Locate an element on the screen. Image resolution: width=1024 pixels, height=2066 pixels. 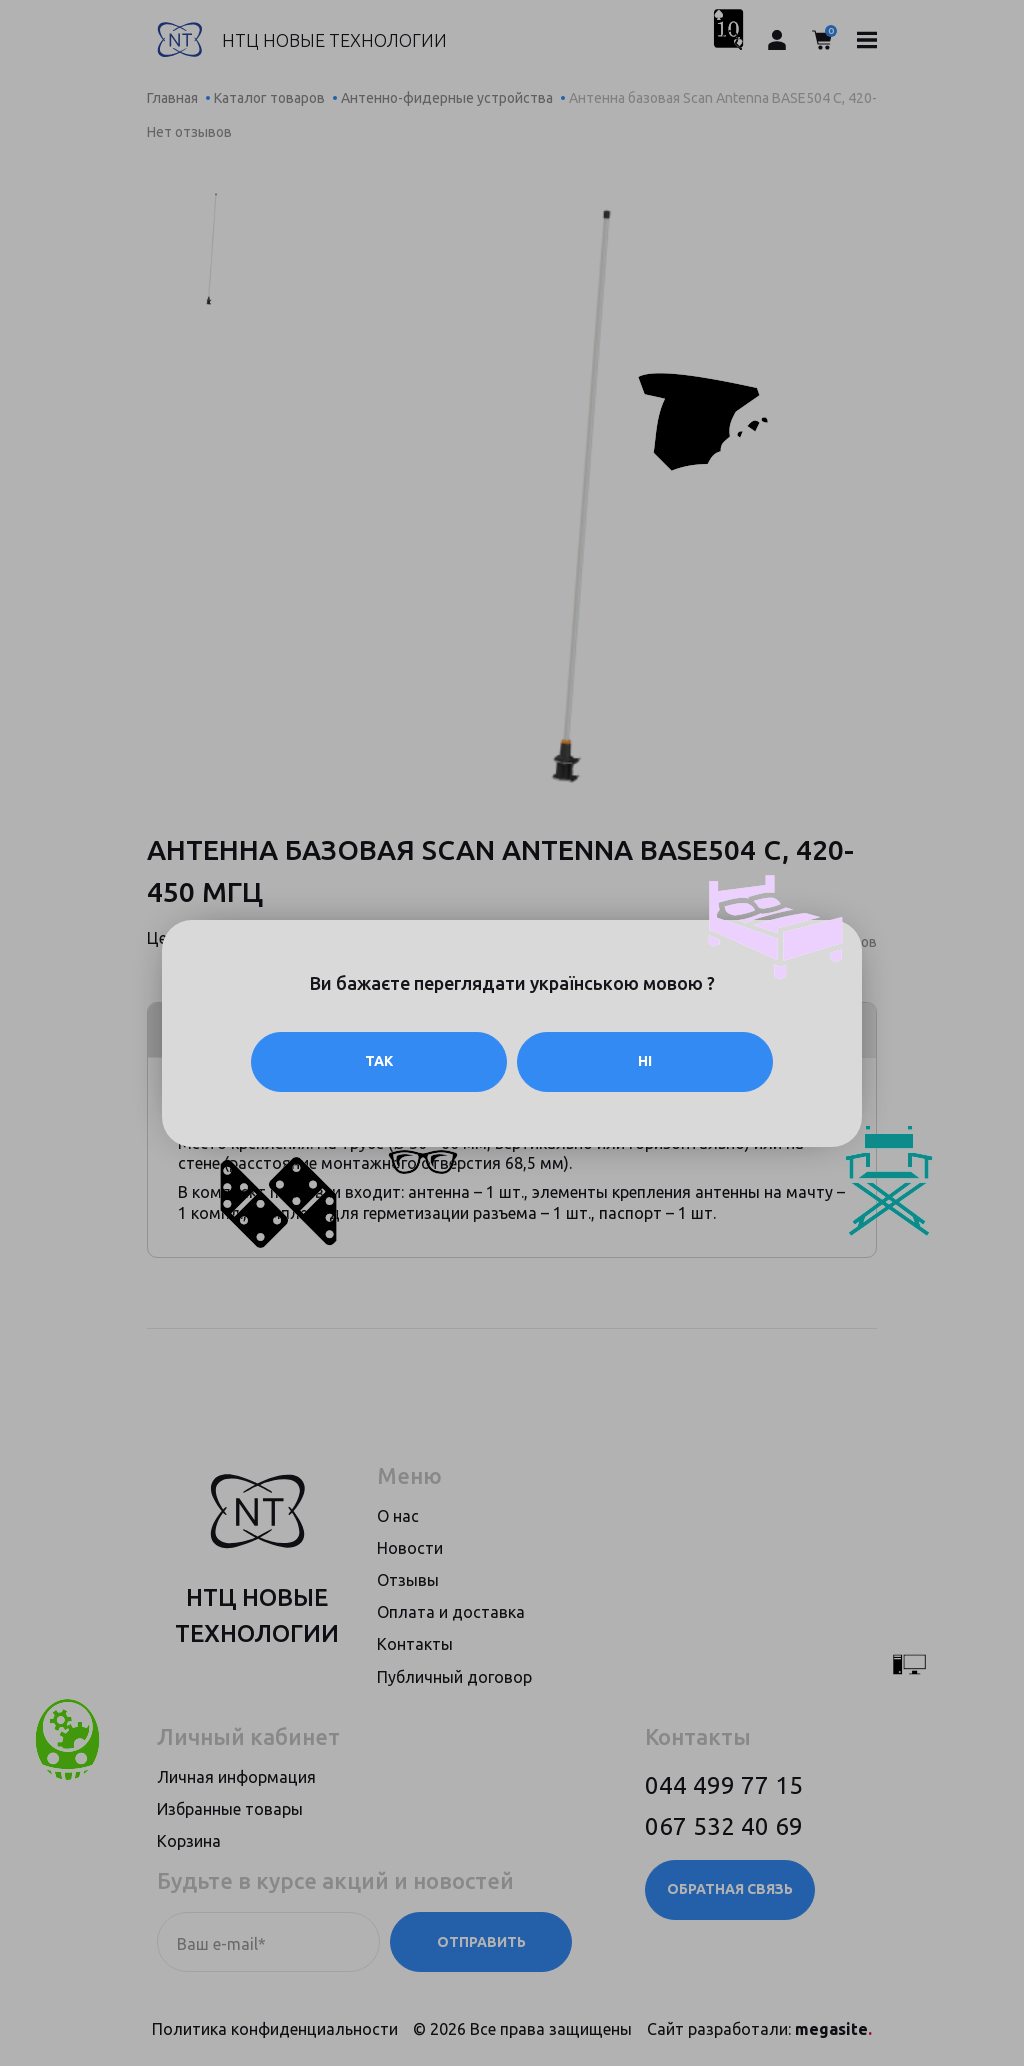
access domino or tile-based games is located at coordinates (278, 1202).